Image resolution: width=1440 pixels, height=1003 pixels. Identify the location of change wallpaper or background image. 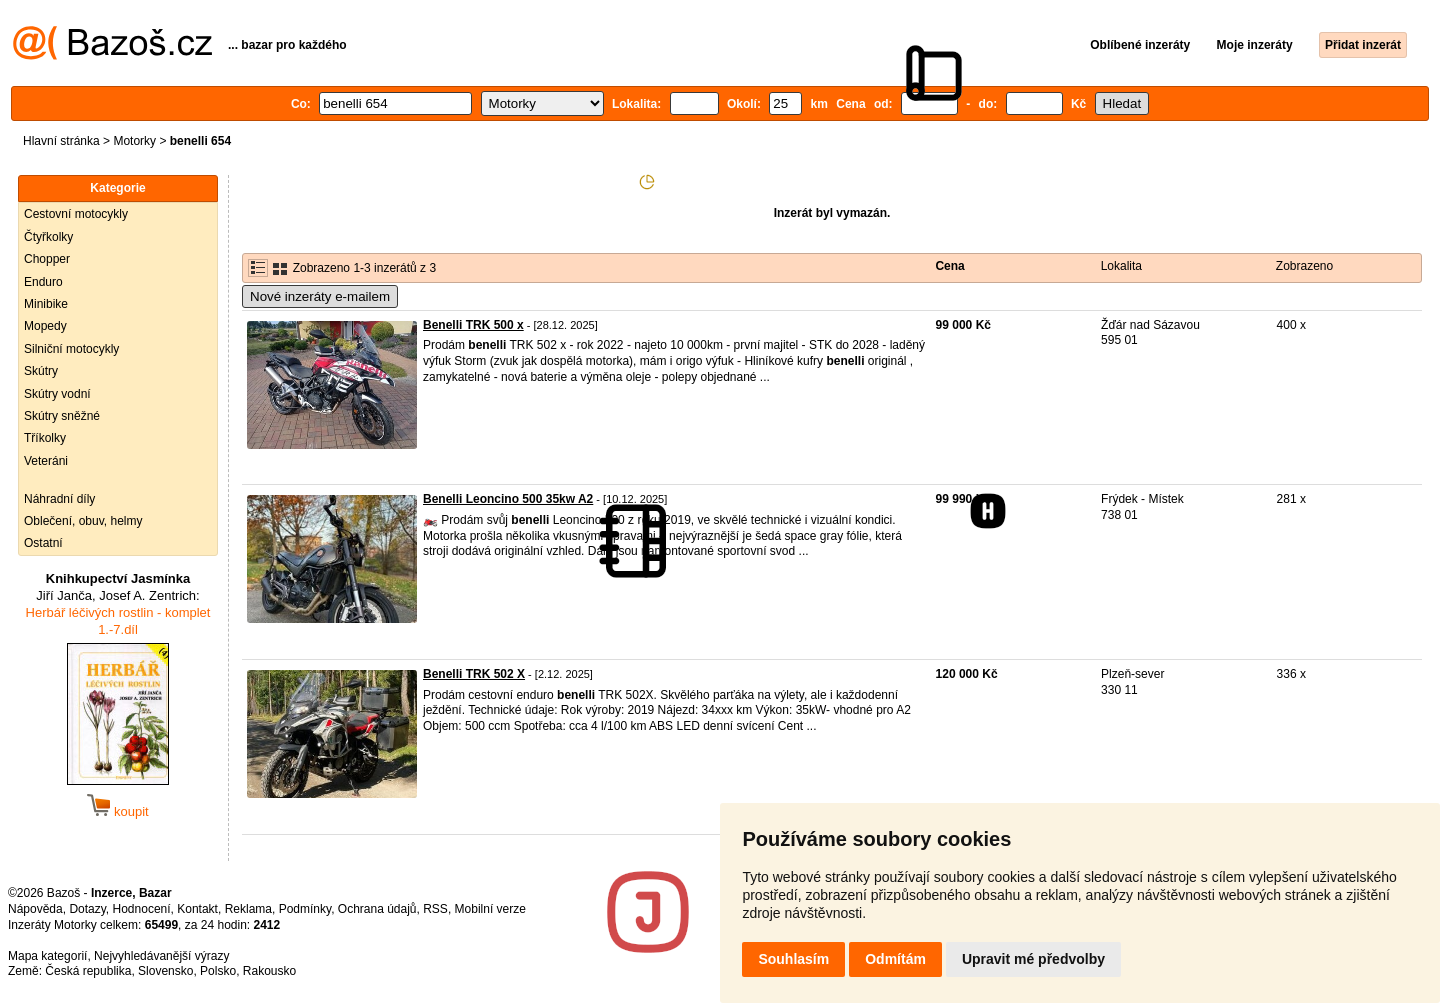
(934, 73).